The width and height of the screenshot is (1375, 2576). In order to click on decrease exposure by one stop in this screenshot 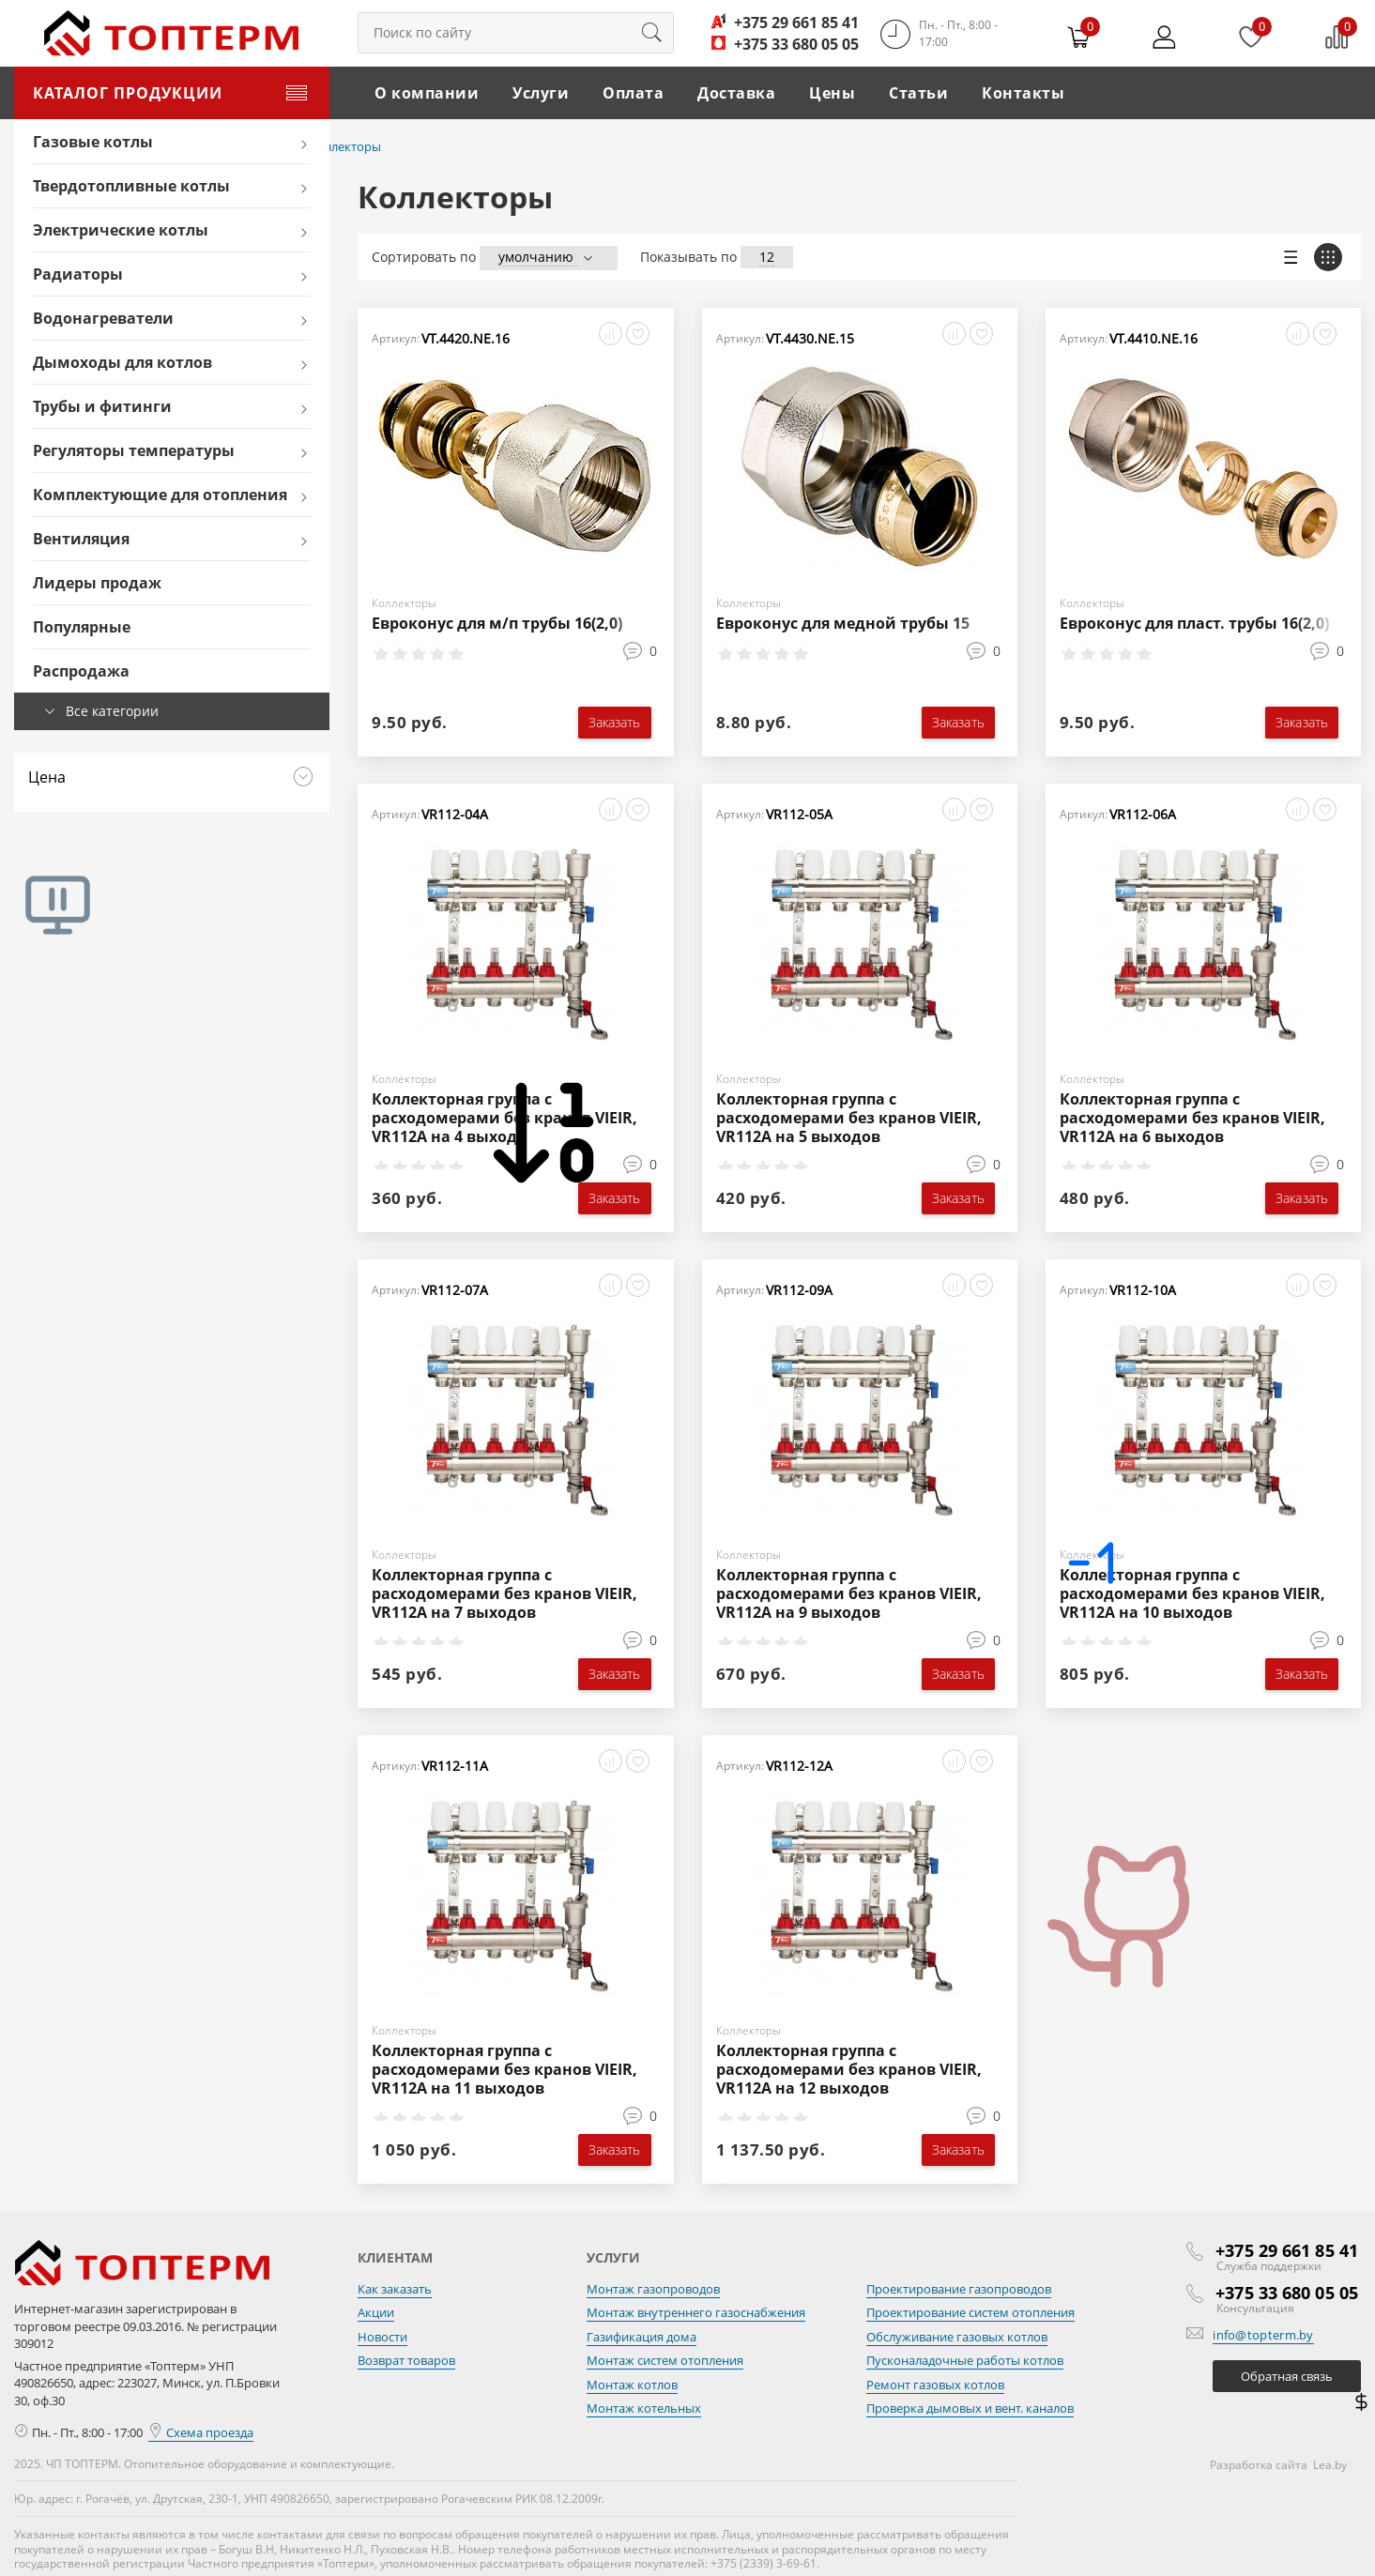, I will do `click(1094, 1562)`.